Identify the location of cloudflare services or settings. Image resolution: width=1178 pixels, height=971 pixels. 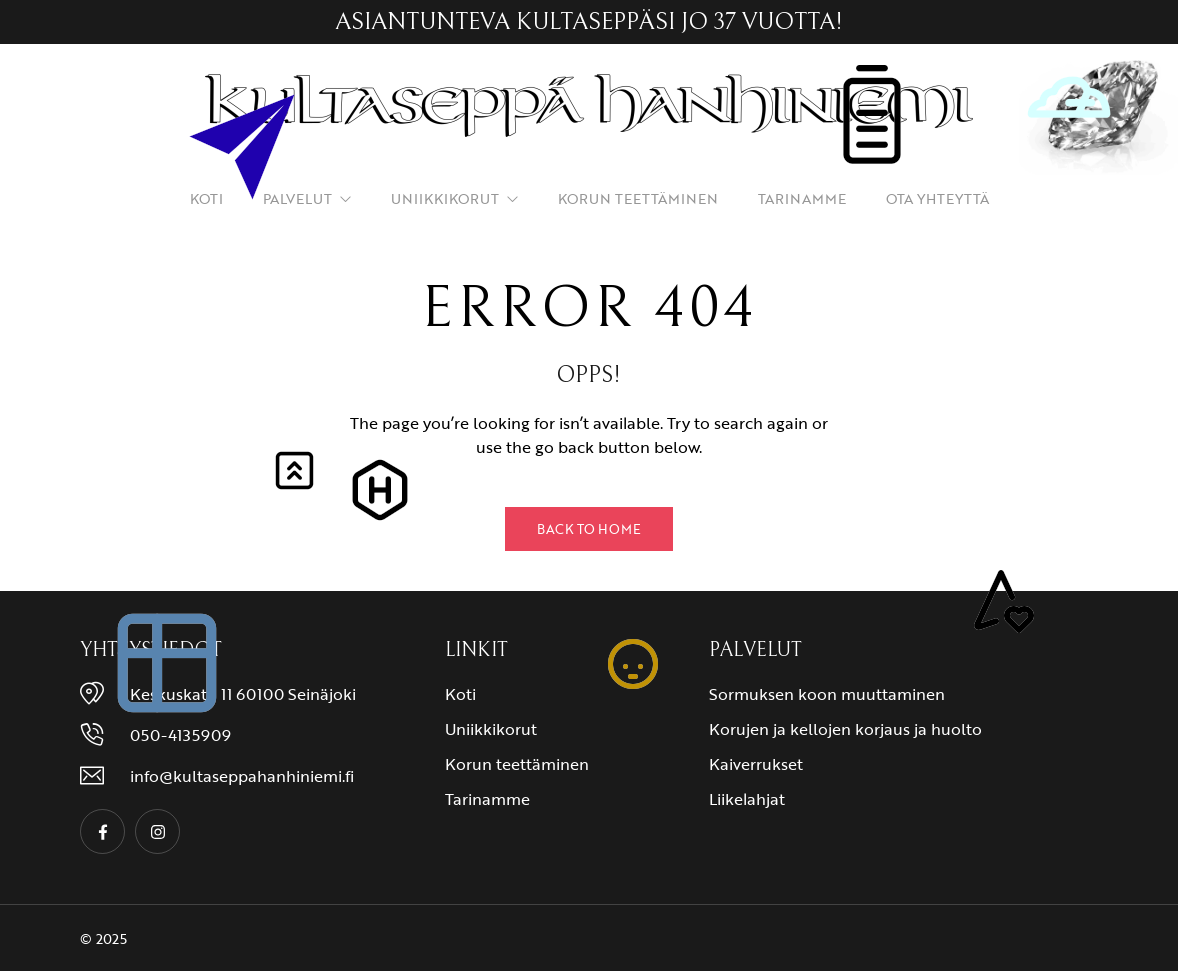
(1069, 99).